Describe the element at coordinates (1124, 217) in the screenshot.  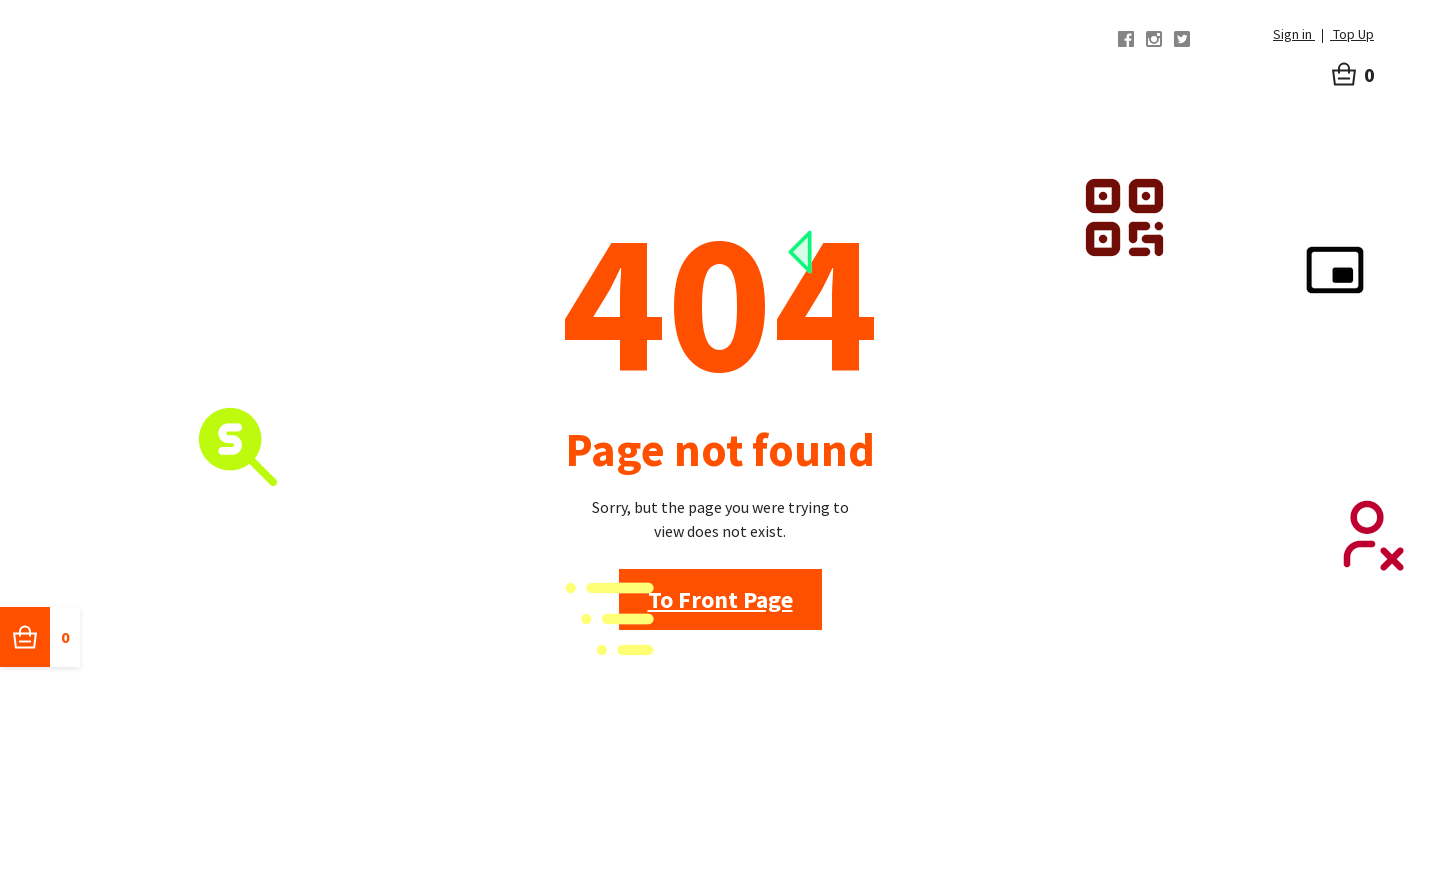
I see `scan or generate a QR code` at that location.